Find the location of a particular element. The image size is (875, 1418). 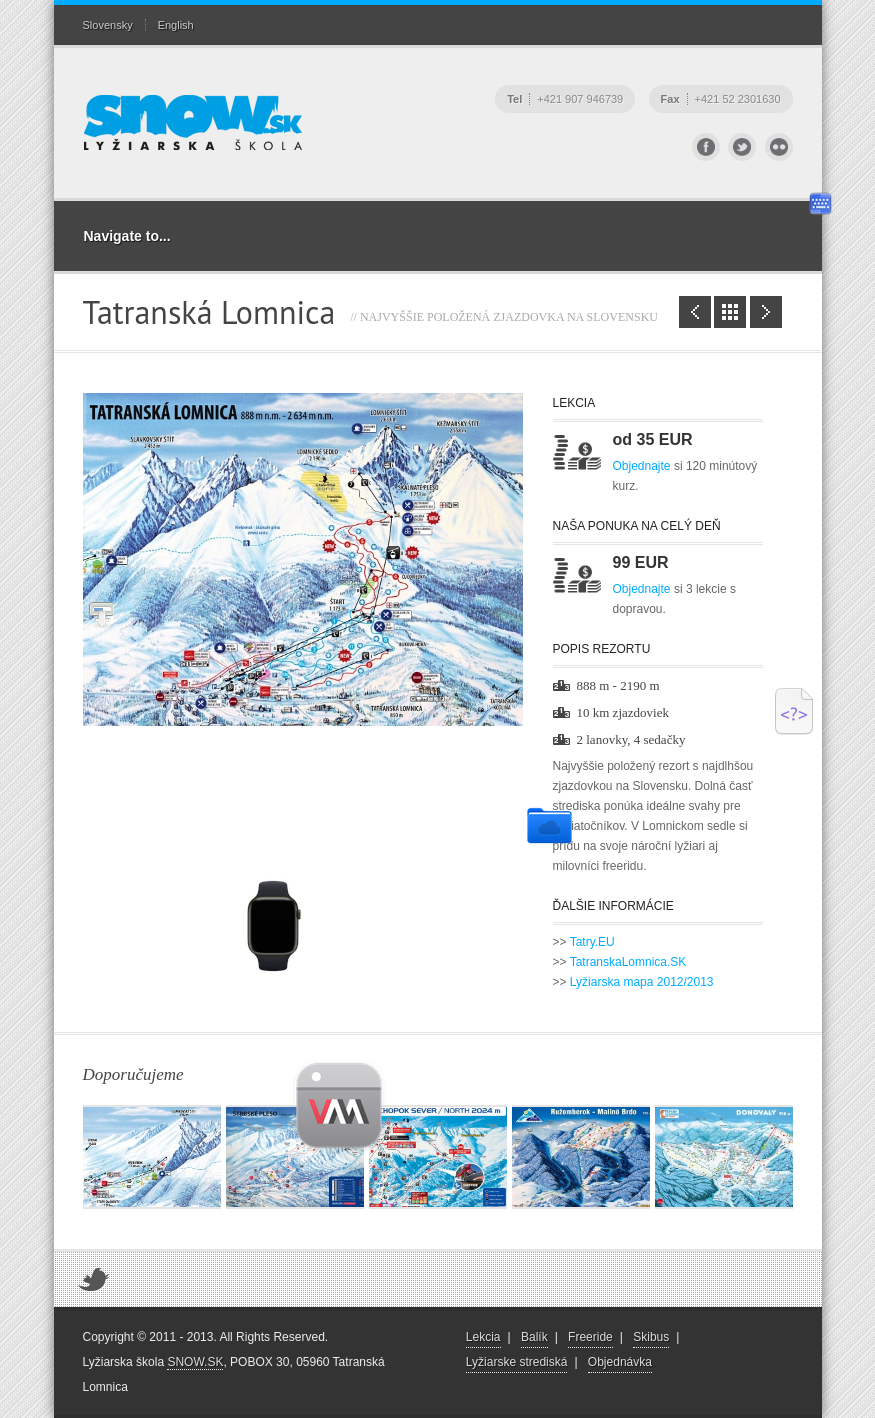

open virtual machine preferences is located at coordinates (339, 1107).